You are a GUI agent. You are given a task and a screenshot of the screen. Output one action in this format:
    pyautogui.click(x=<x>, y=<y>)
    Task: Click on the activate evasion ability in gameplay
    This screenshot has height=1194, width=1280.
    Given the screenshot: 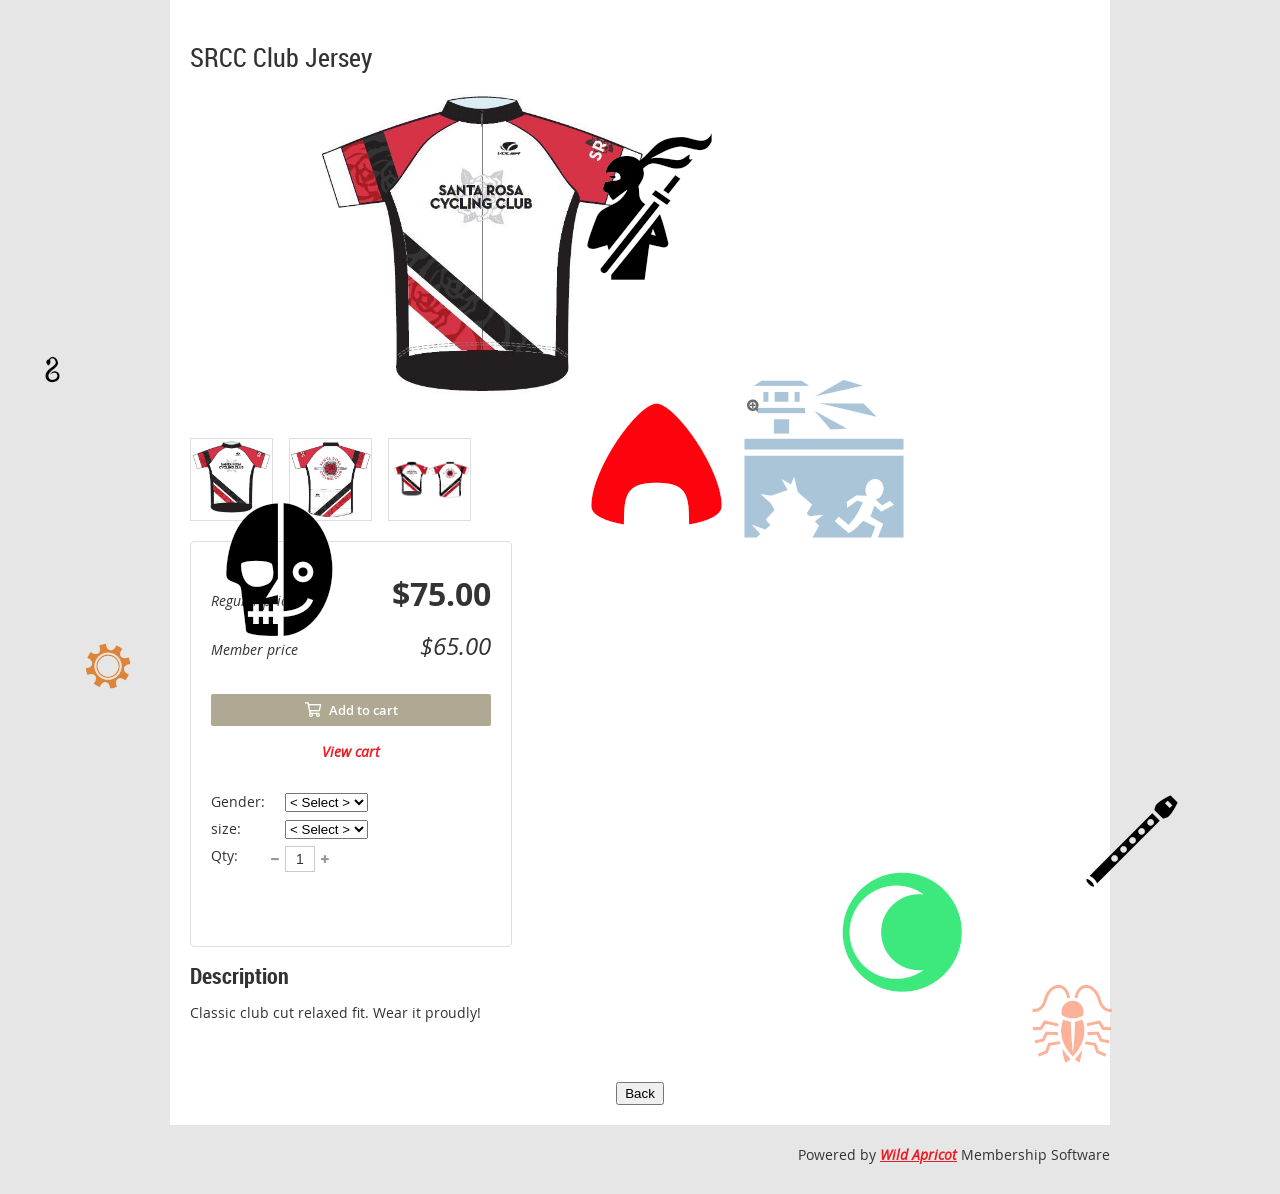 What is the action you would take?
    pyautogui.click(x=824, y=458)
    